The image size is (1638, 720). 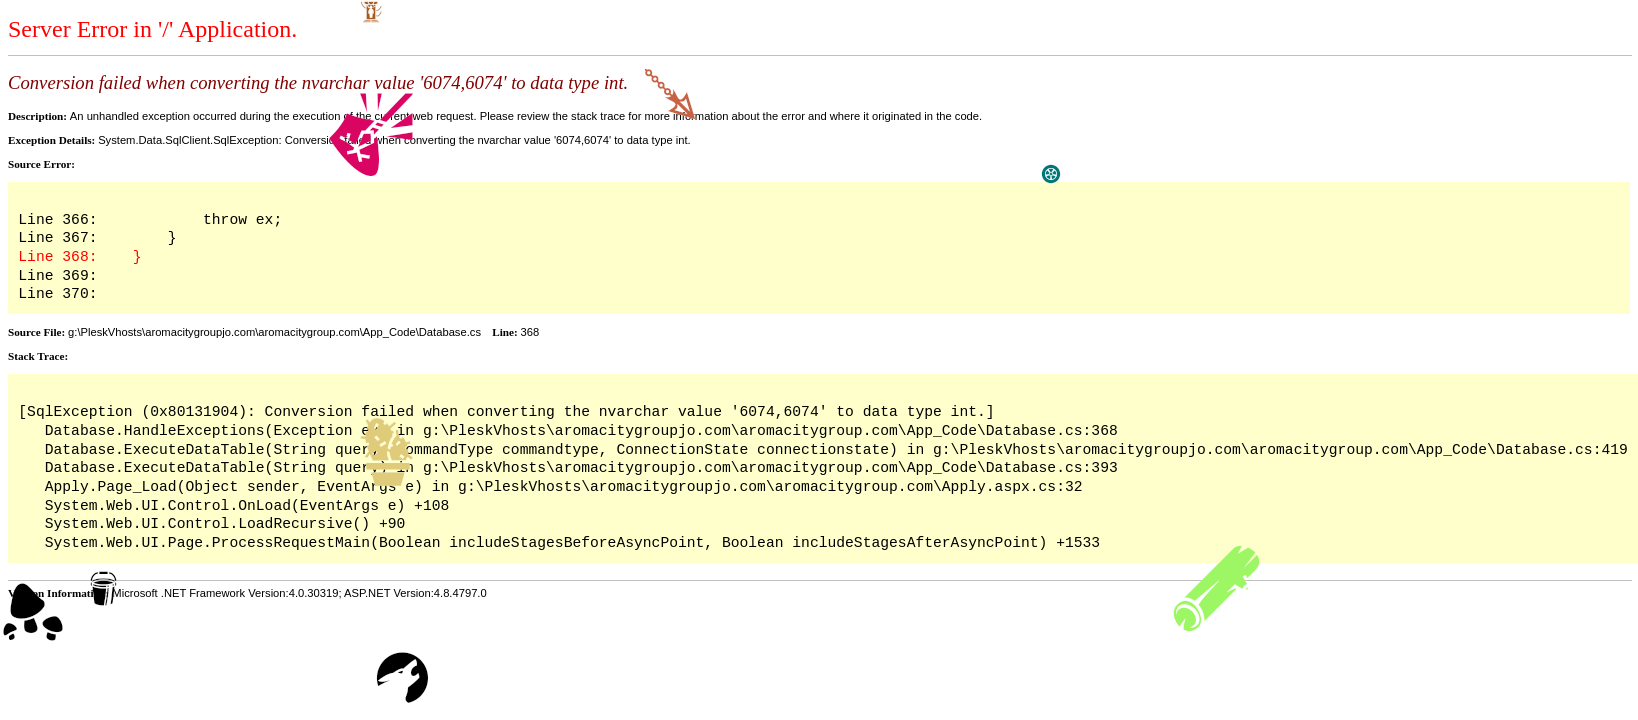 I want to click on view activity log or history, so click(x=1216, y=588).